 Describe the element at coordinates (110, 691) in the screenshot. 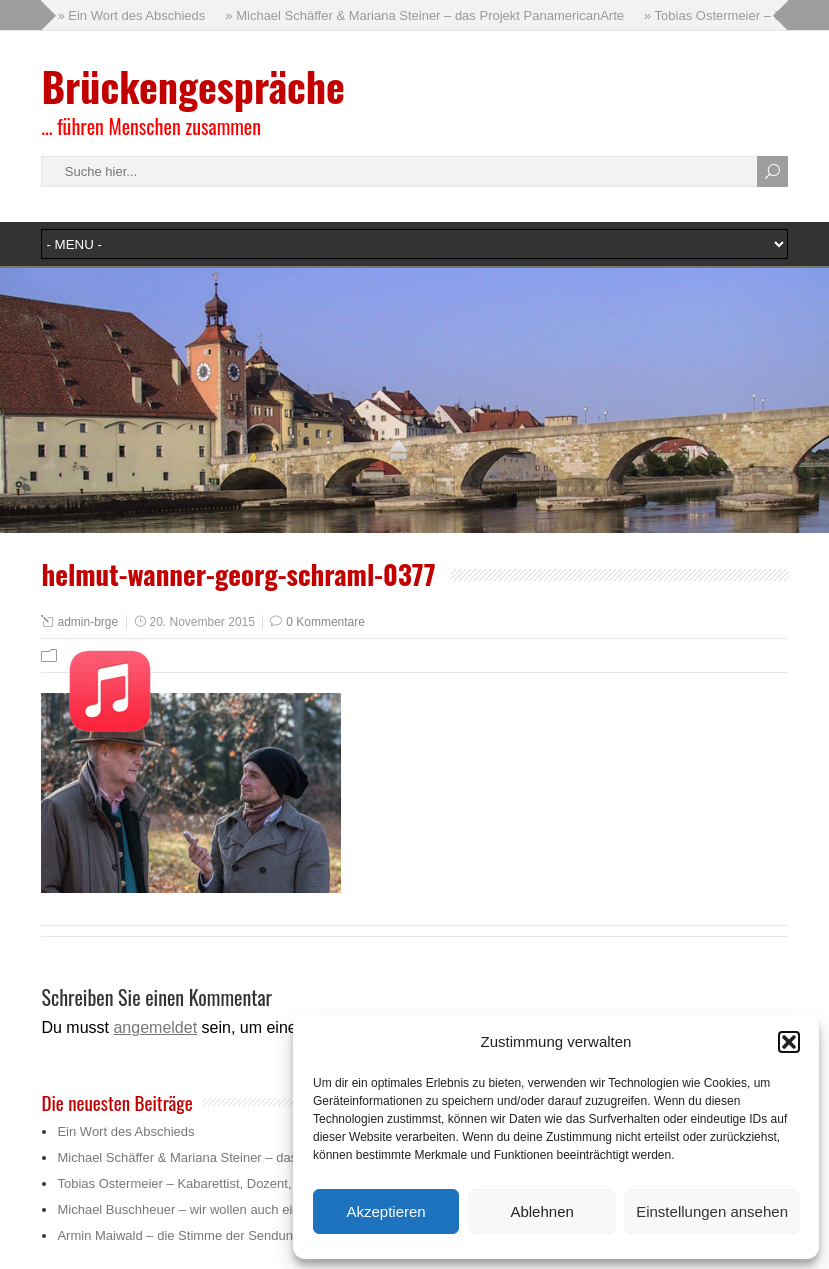

I see `open apple music app` at that location.